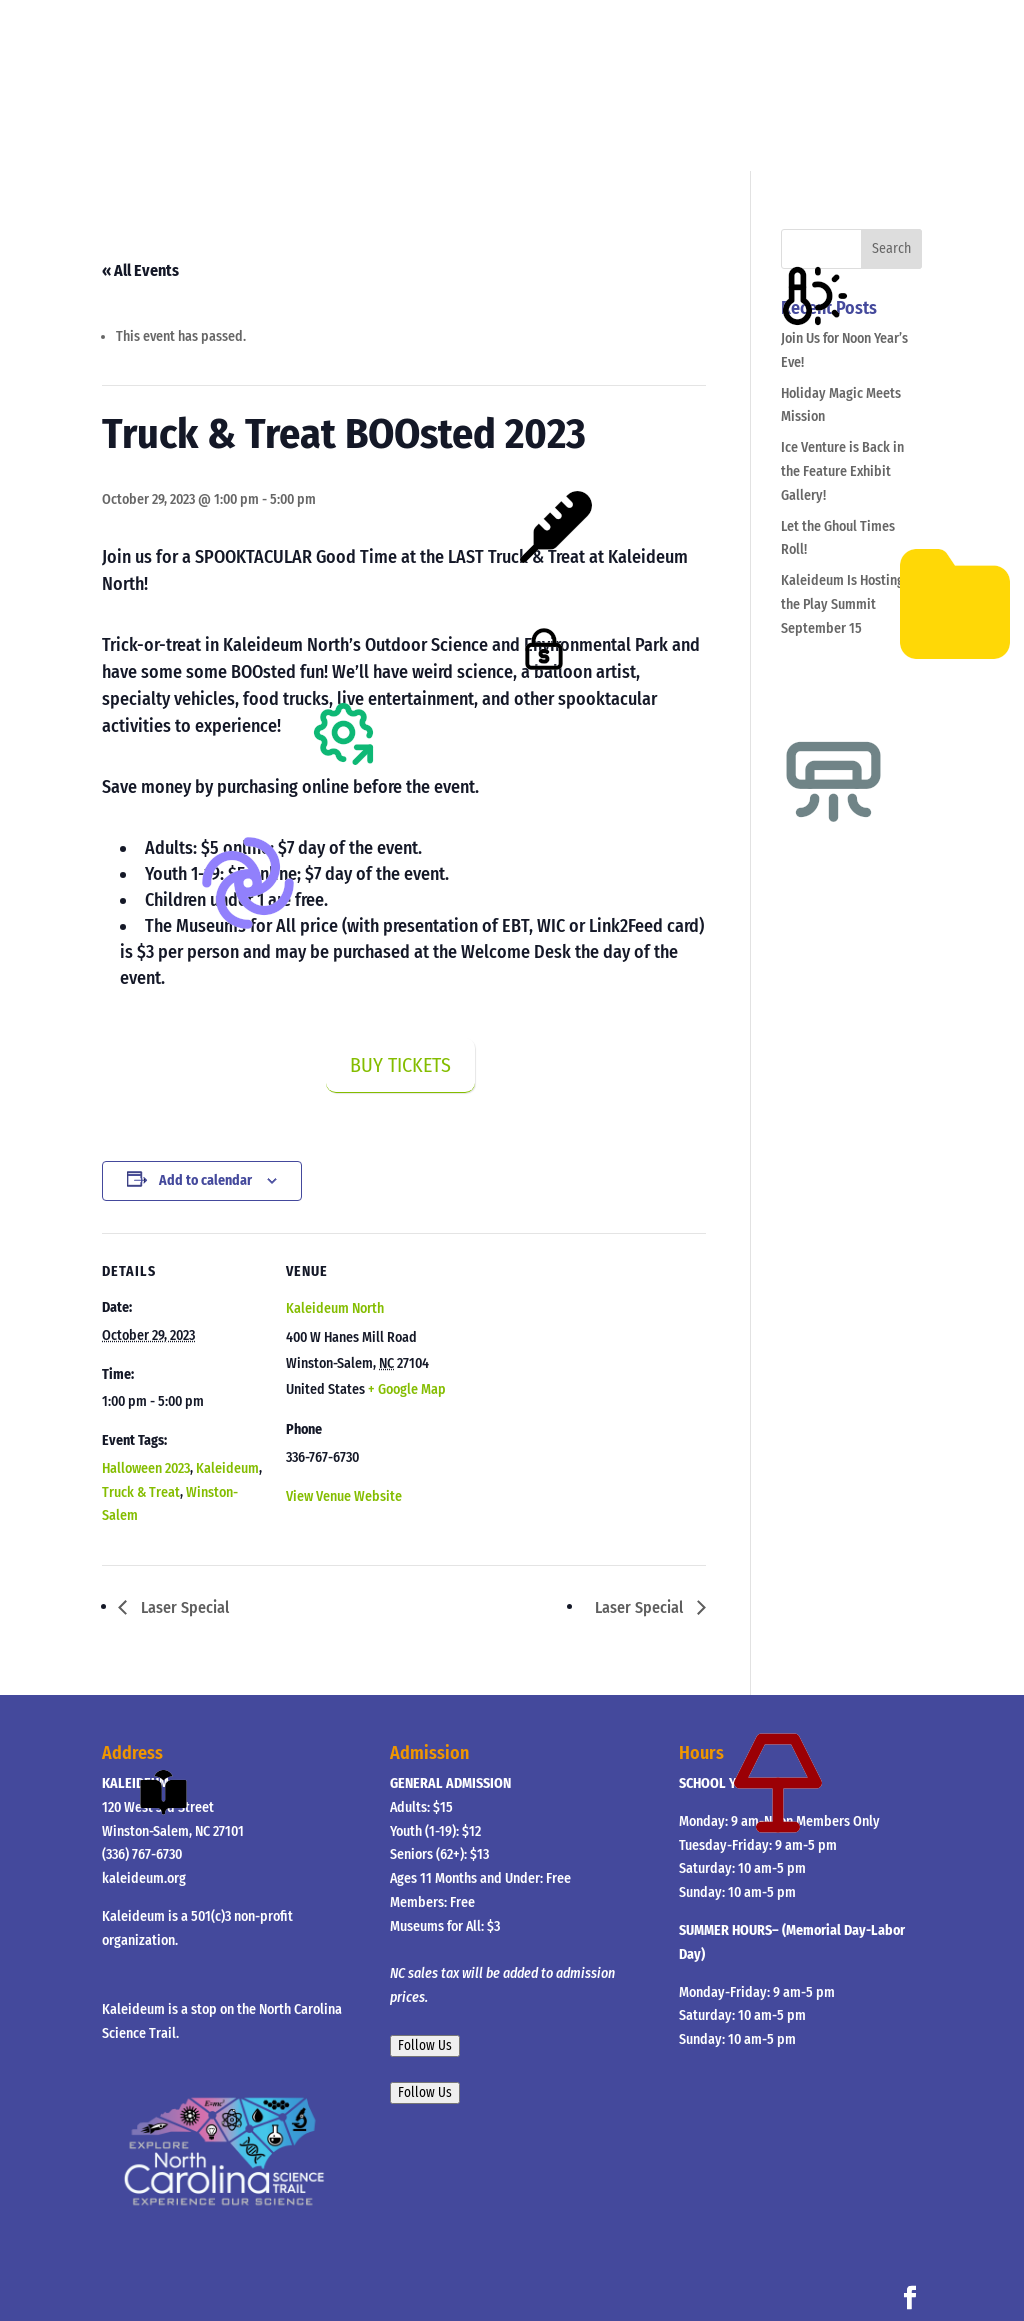 The image size is (1024, 2321). What do you see at coordinates (248, 883) in the screenshot?
I see `loading or processing content` at bounding box center [248, 883].